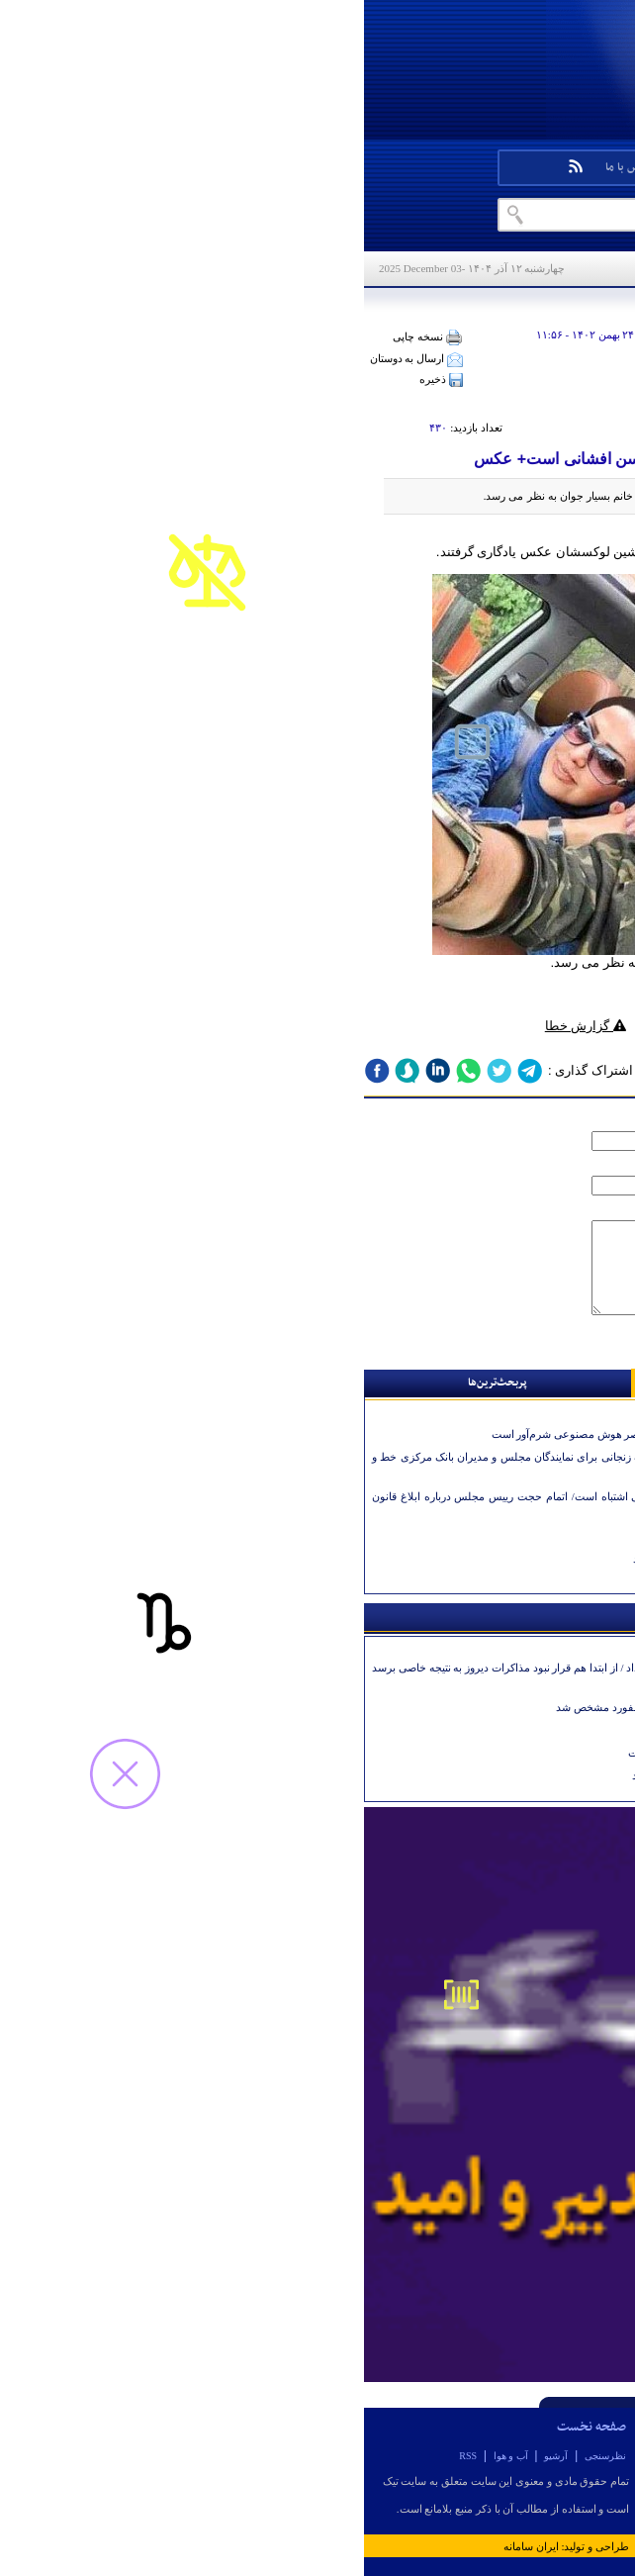 This screenshot has height=2576, width=635. What do you see at coordinates (125, 1773) in the screenshot?
I see `close or dismiss a dialog` at bounding box center [125, 1773].